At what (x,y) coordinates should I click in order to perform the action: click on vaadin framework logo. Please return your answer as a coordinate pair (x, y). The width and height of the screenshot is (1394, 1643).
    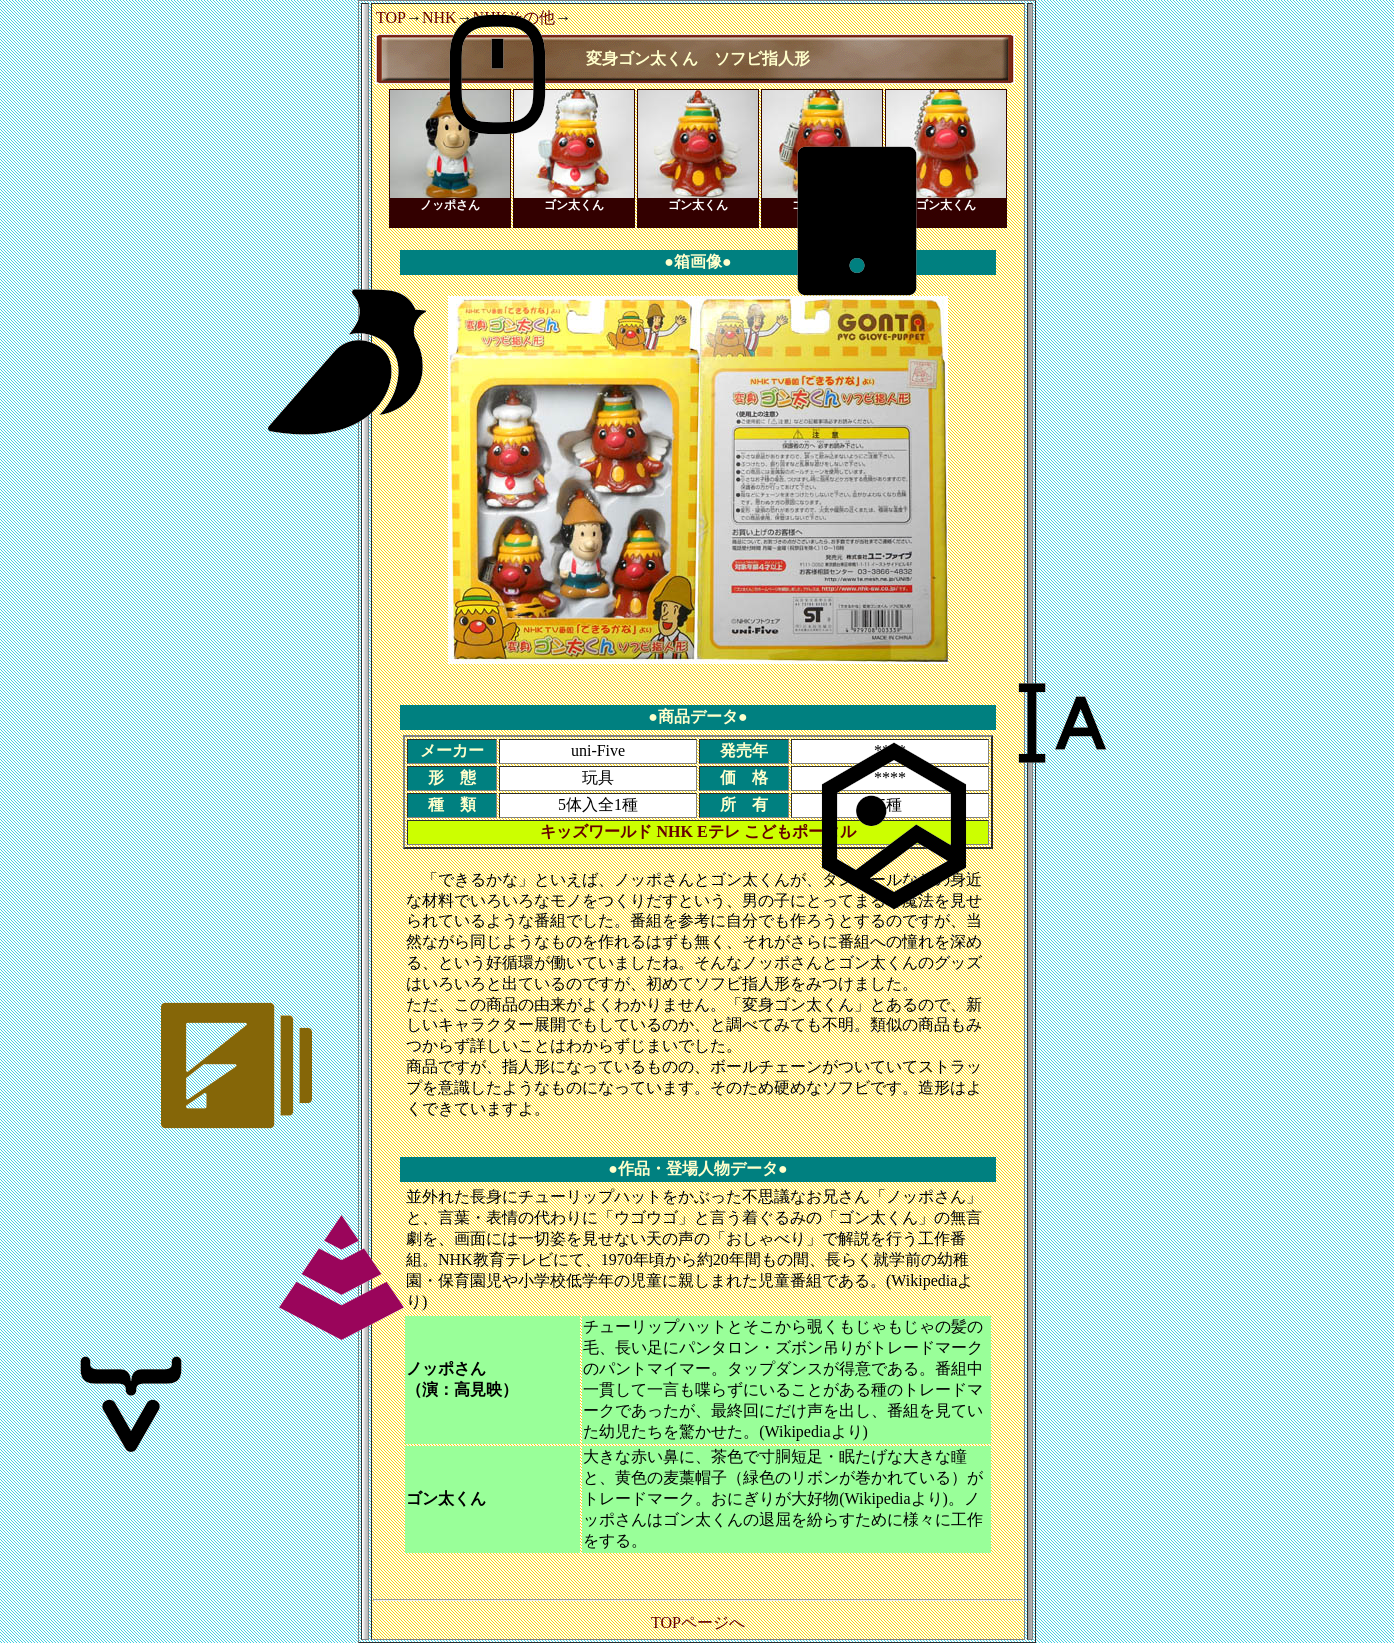
    Looking at the image, I should click on (131, 1407).